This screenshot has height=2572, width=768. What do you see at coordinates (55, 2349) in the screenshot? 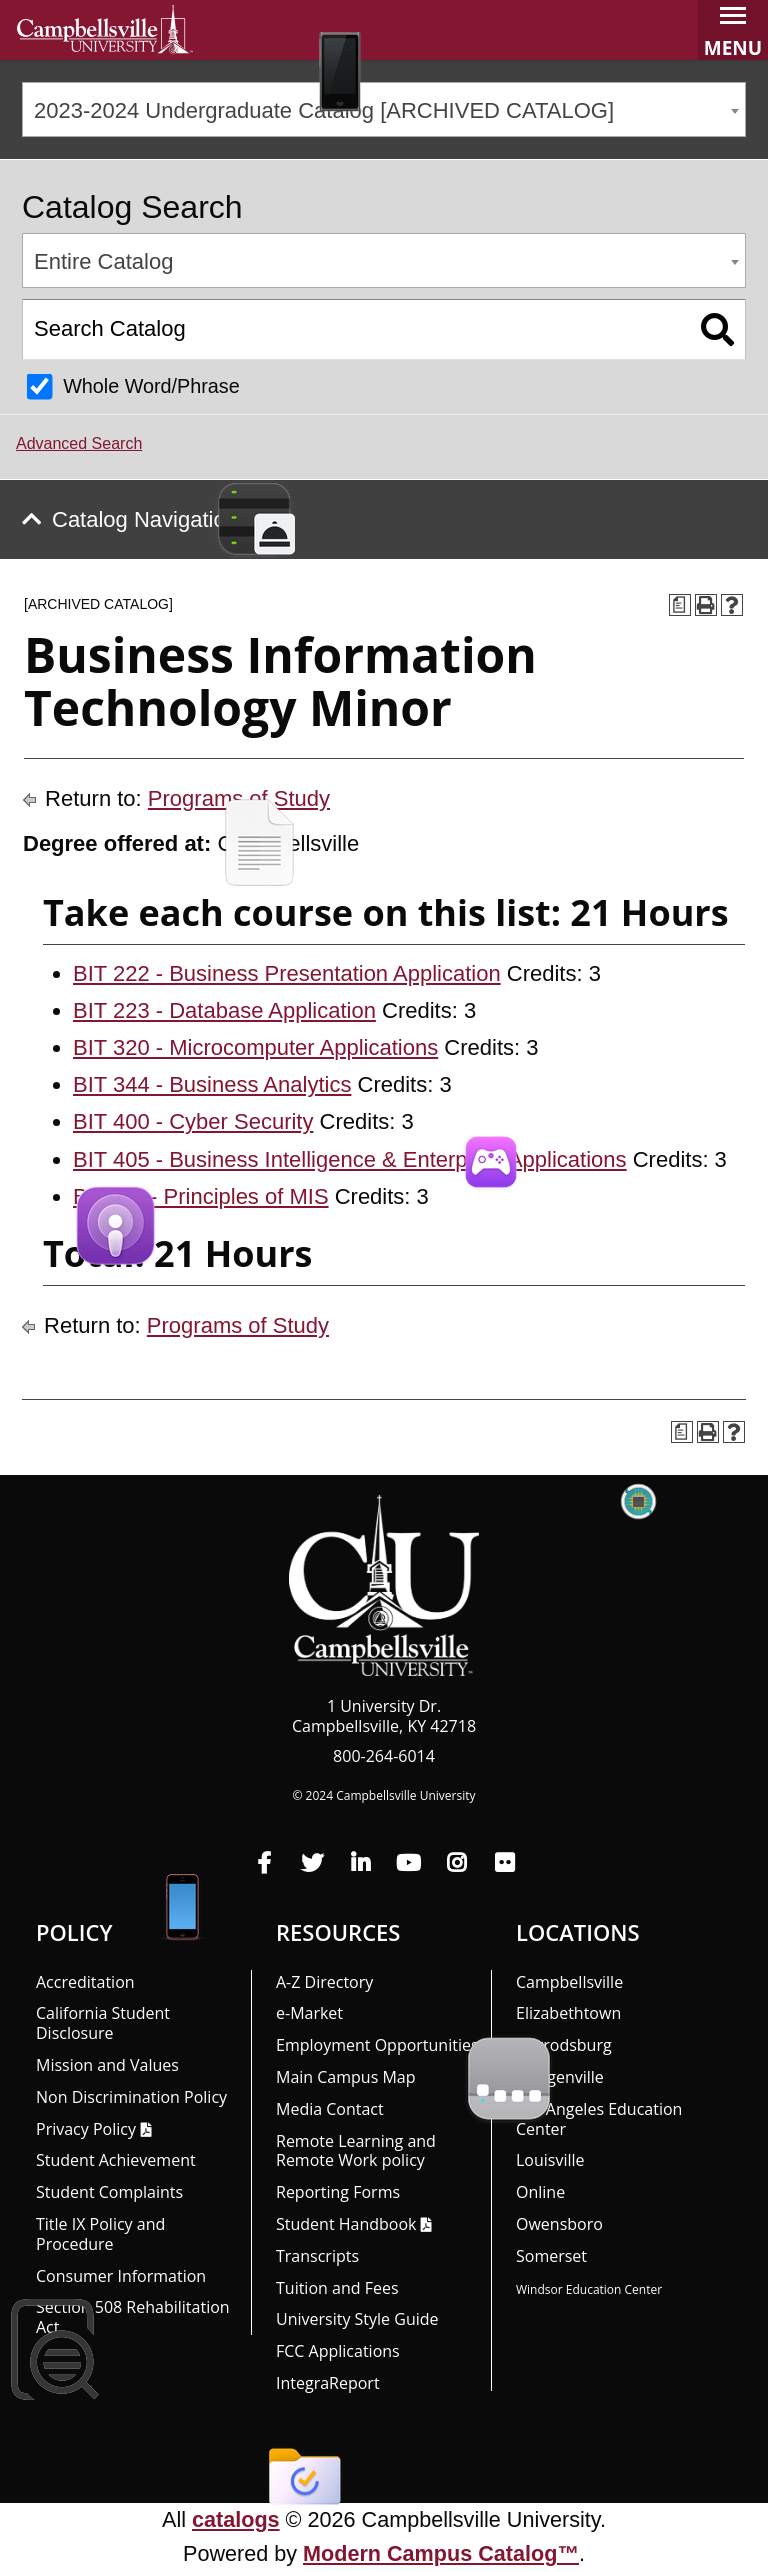
I see `open document viewer app` at bounding box center [55, 2349].